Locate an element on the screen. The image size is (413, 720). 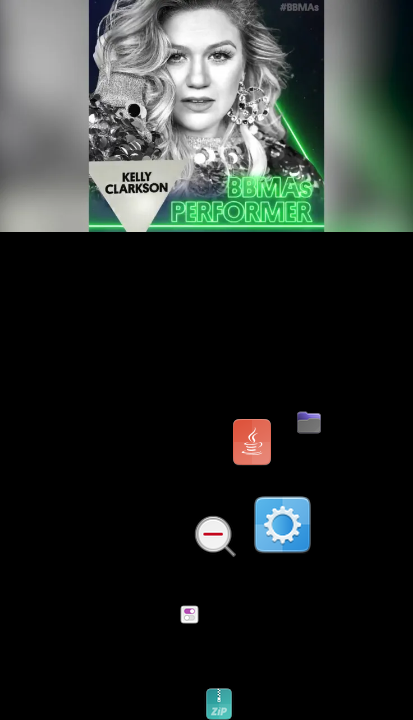
zoom out to see more content is located at coordinates (215, 536).